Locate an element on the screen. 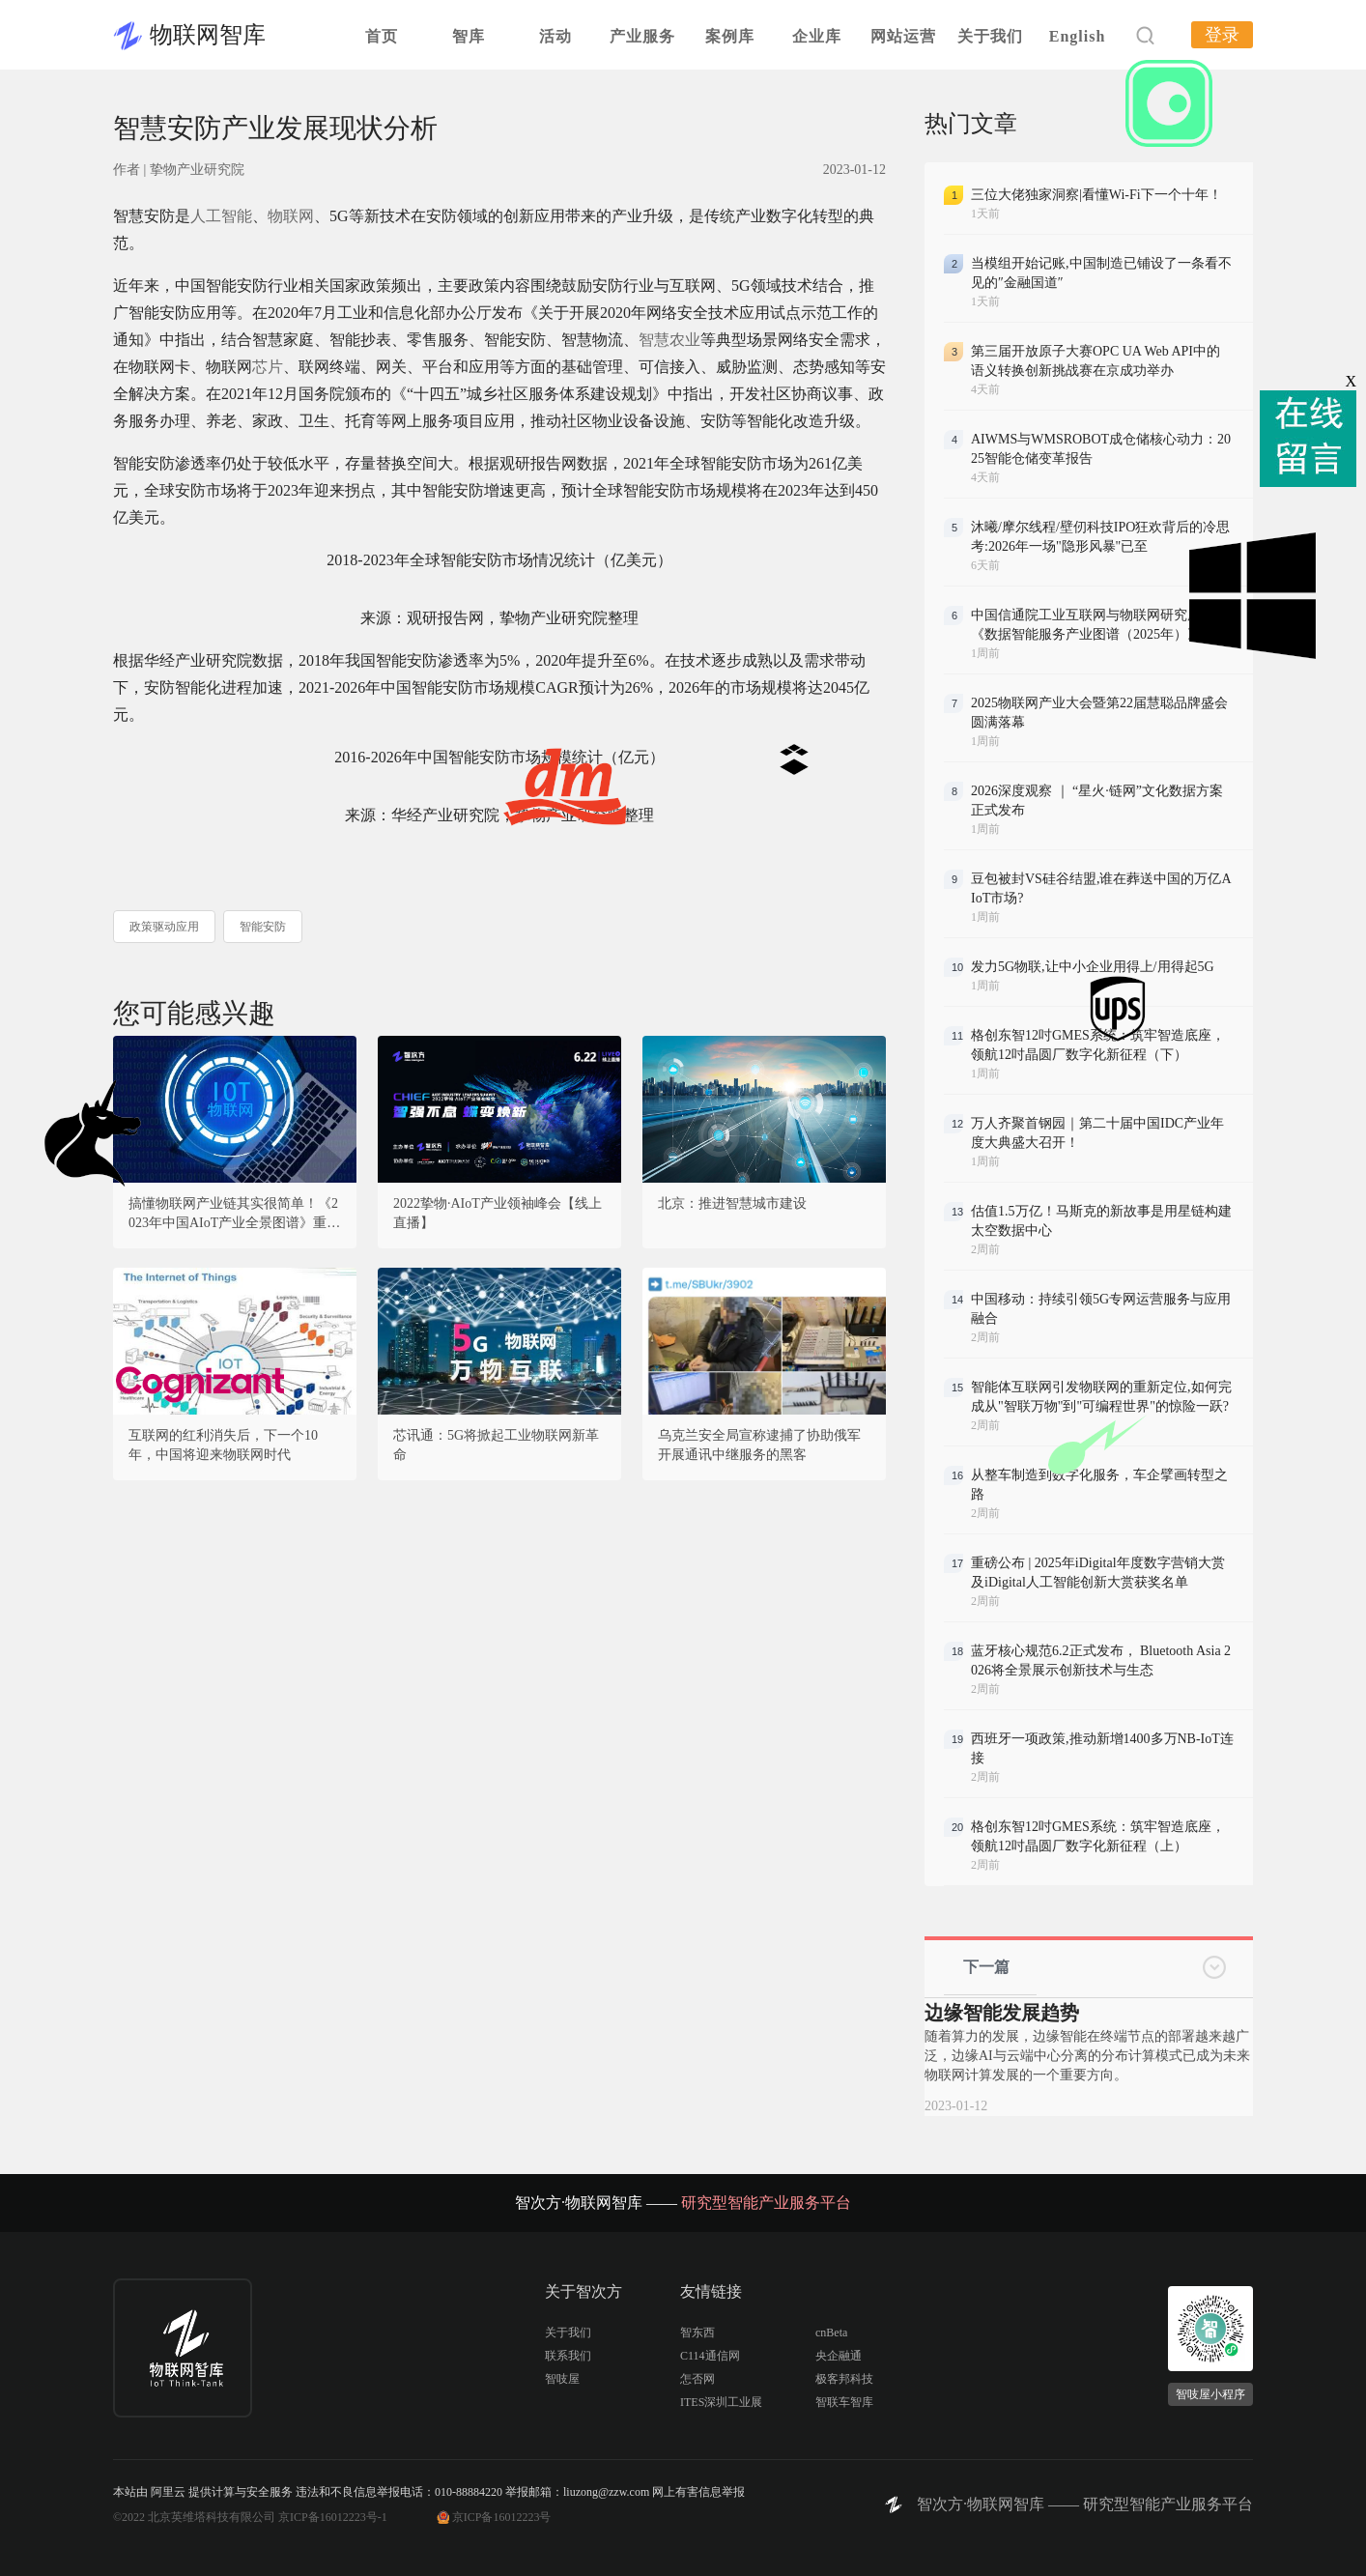 The height and width of the screenshot is (2576, 1366). dm drogerie markt company logo is located at coordinates (564, 787).